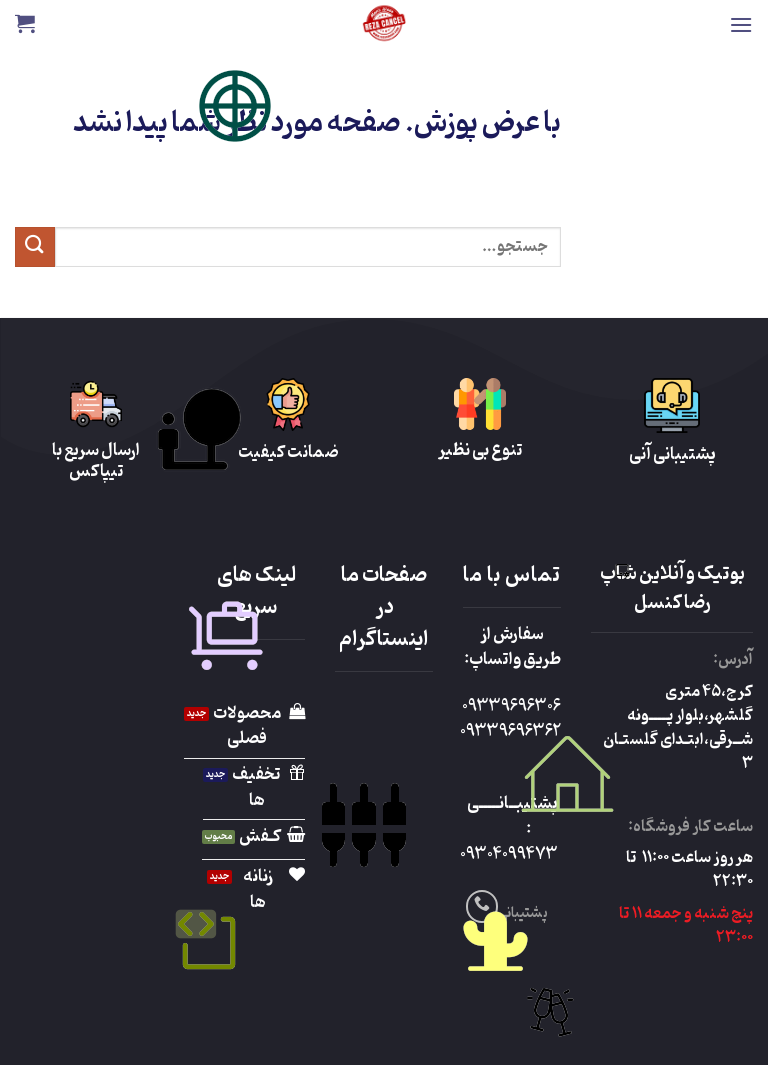  Describe the element at coordinates (224, 634) in the screenshot. I see `access luggage or baggage services` at that location.